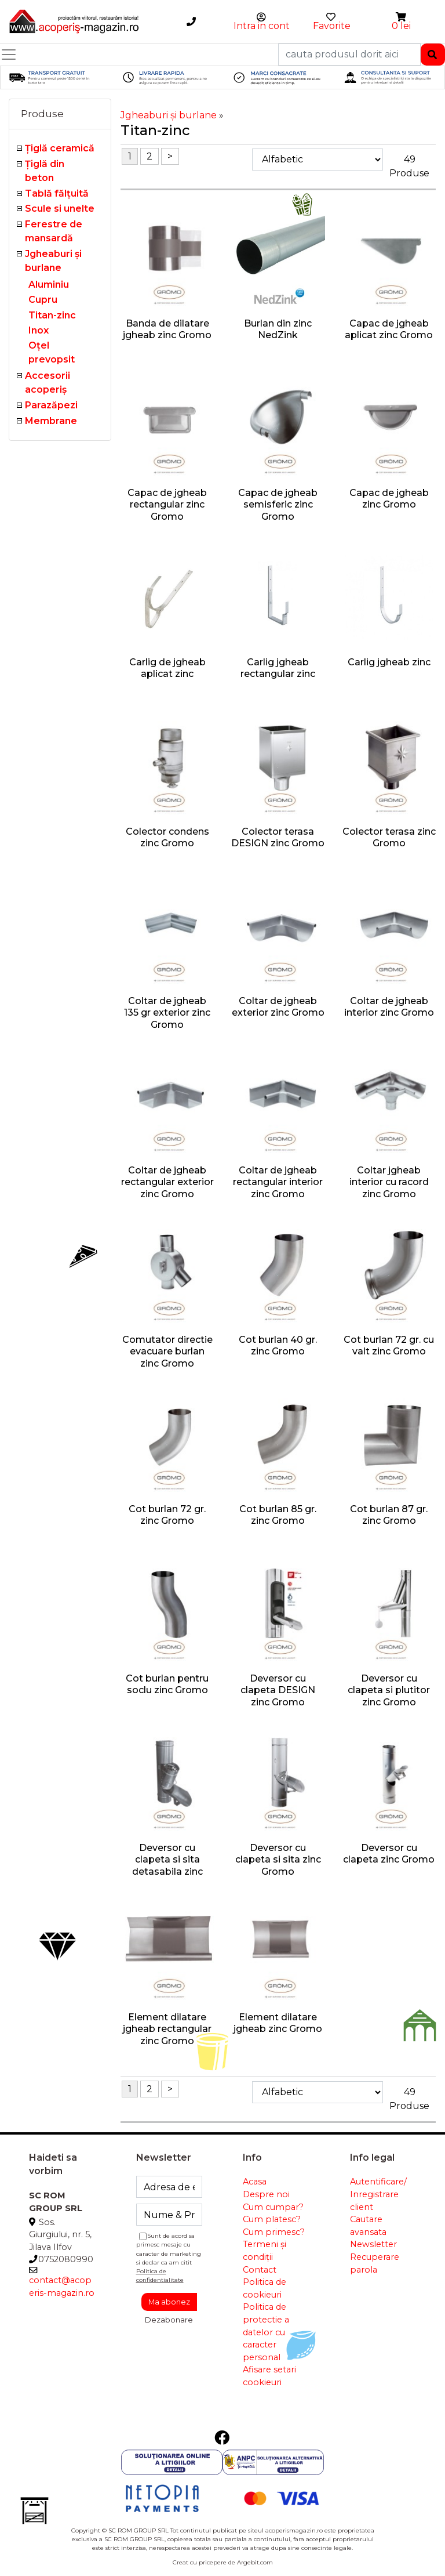  Describe the element at coordinates (301, 2345) in the screenshot. I see `indicates a citrus or lemon-flavored item` at that location.